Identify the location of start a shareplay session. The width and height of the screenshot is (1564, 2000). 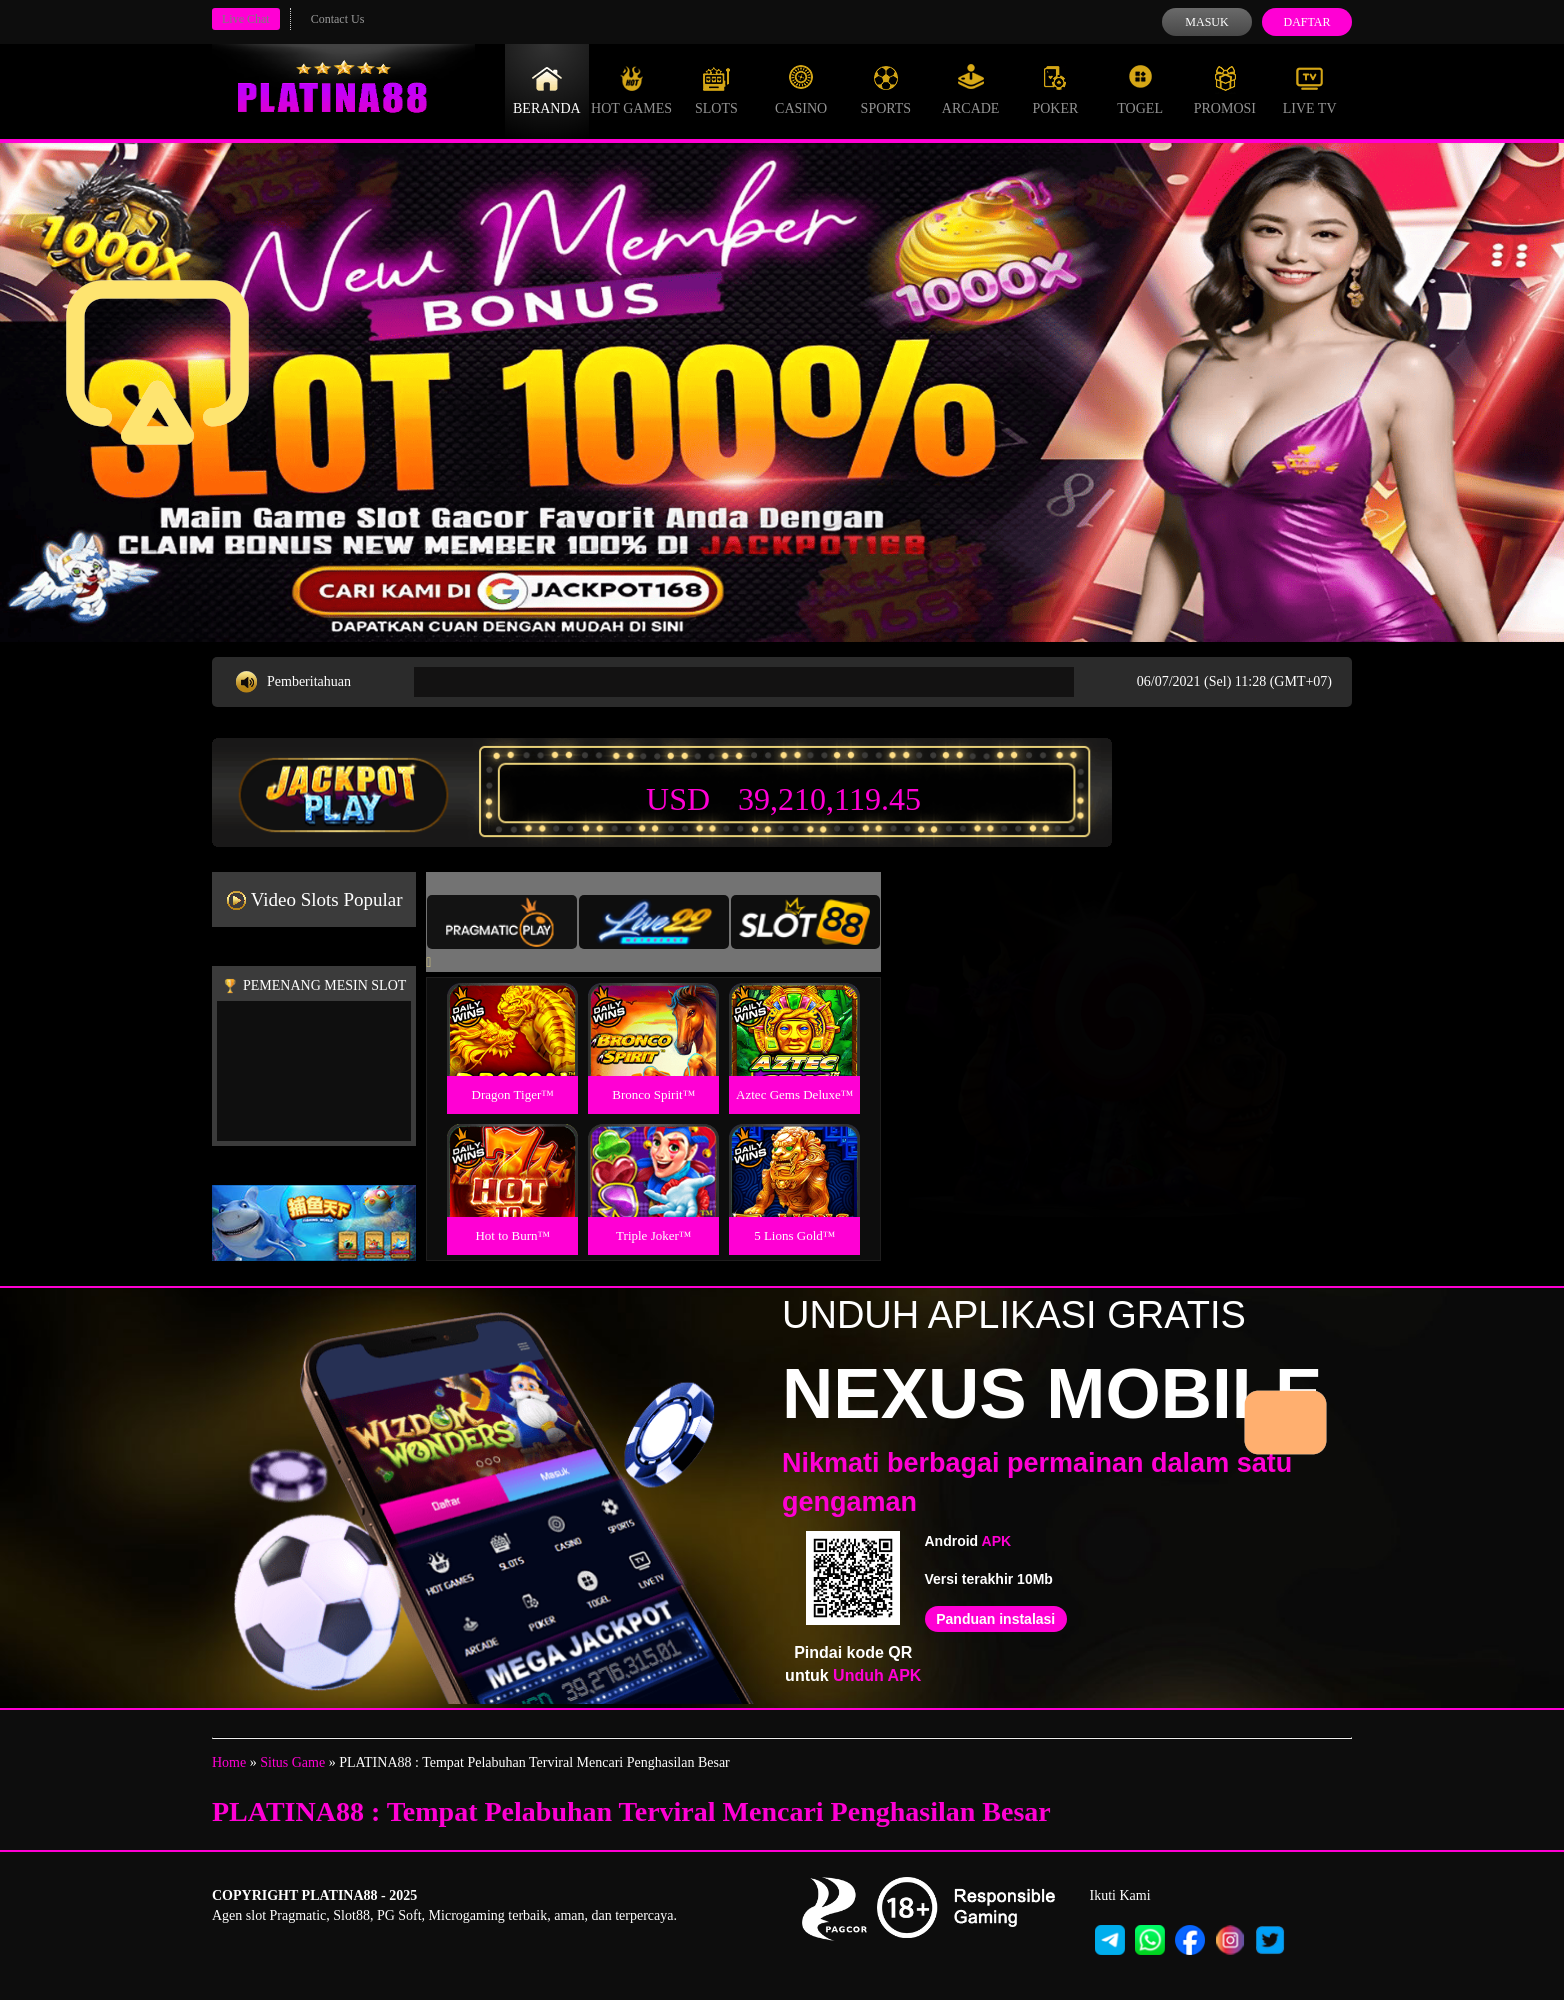
(157, 362).